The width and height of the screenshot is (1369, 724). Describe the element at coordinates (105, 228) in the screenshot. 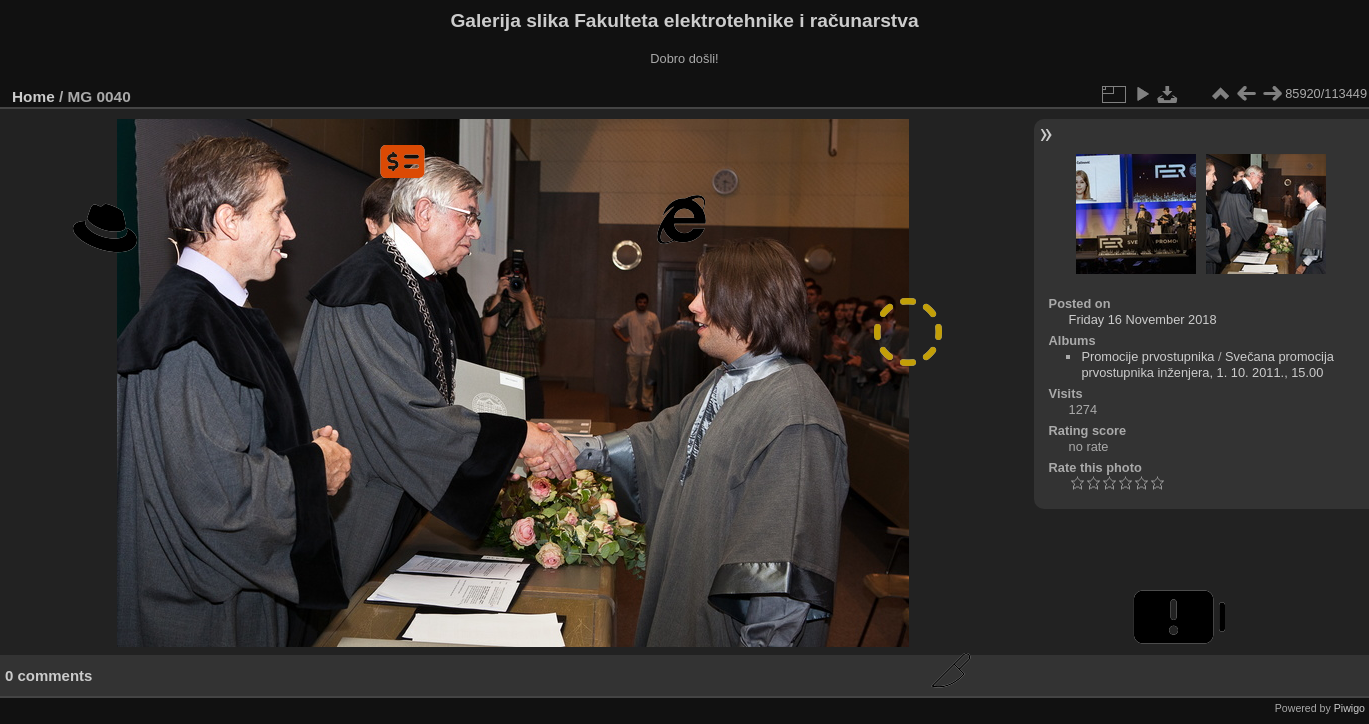

I see `Red Hat logo` at that location.